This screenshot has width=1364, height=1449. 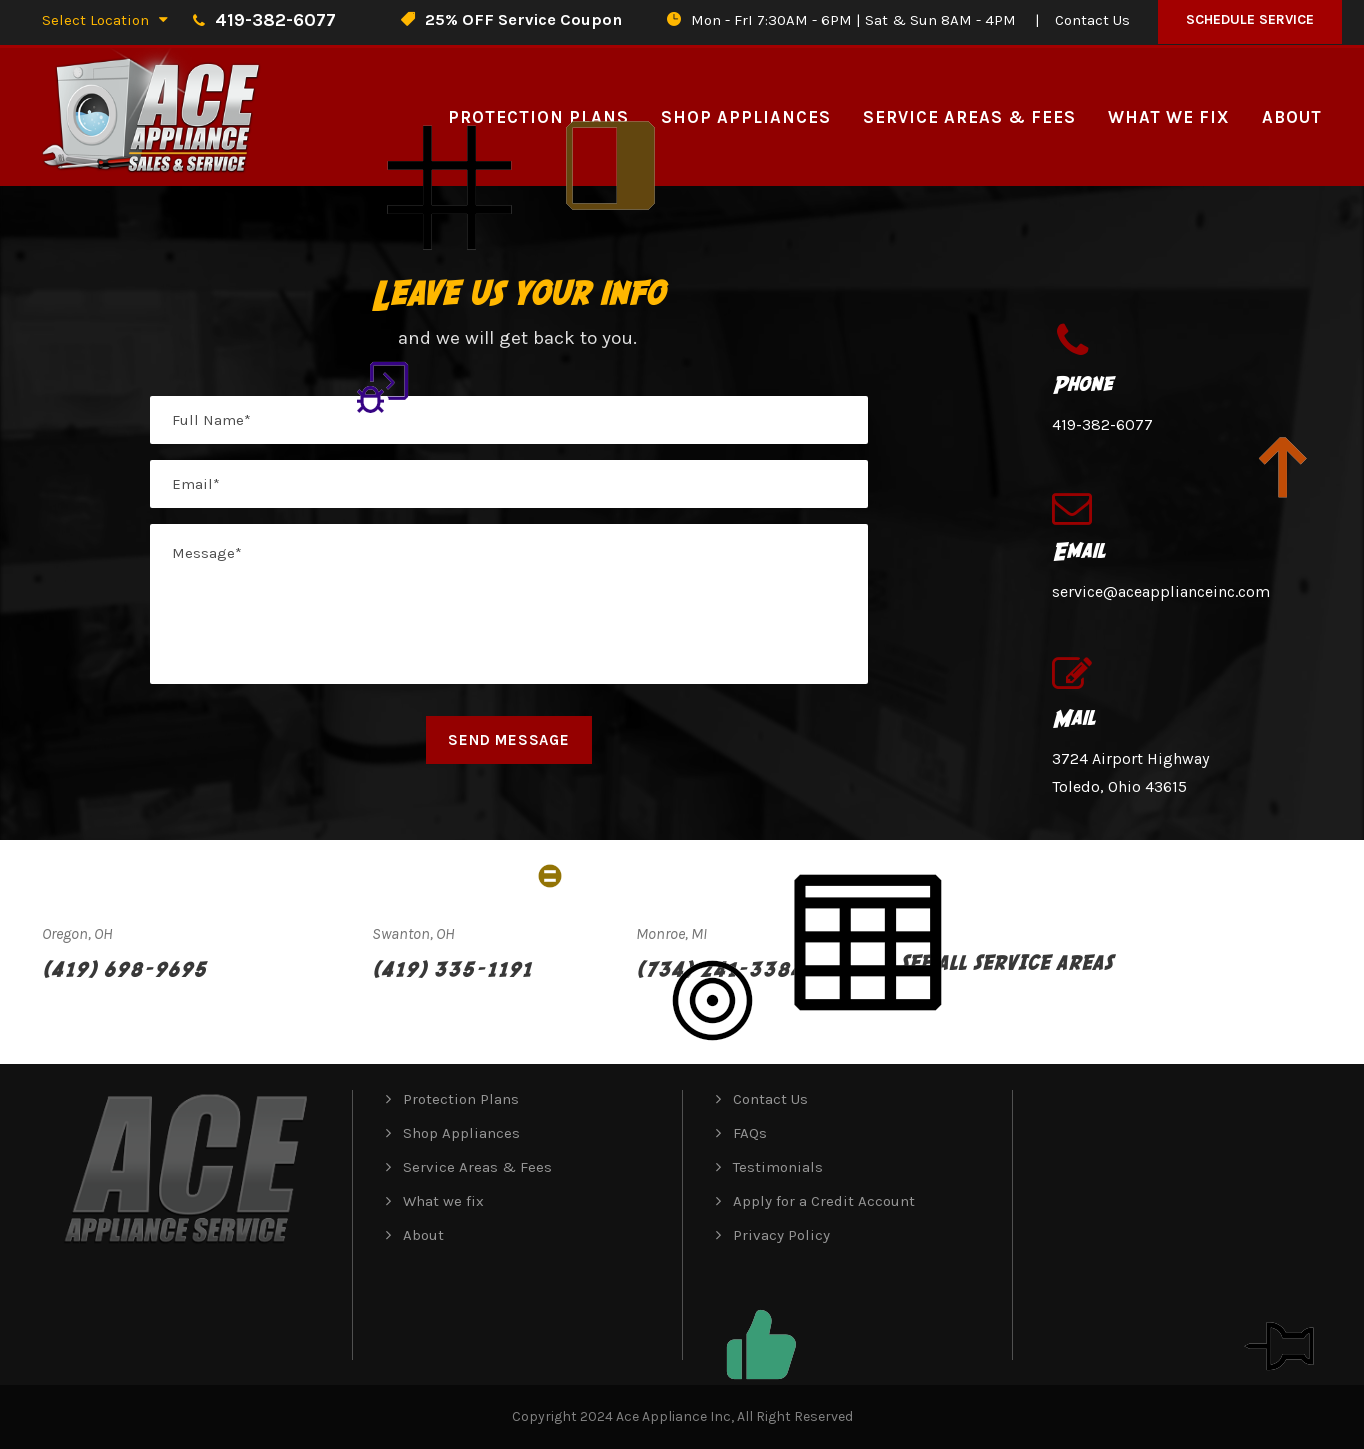 I want to click on pin an item to keep it visible, so click(x=1281, y=1343).